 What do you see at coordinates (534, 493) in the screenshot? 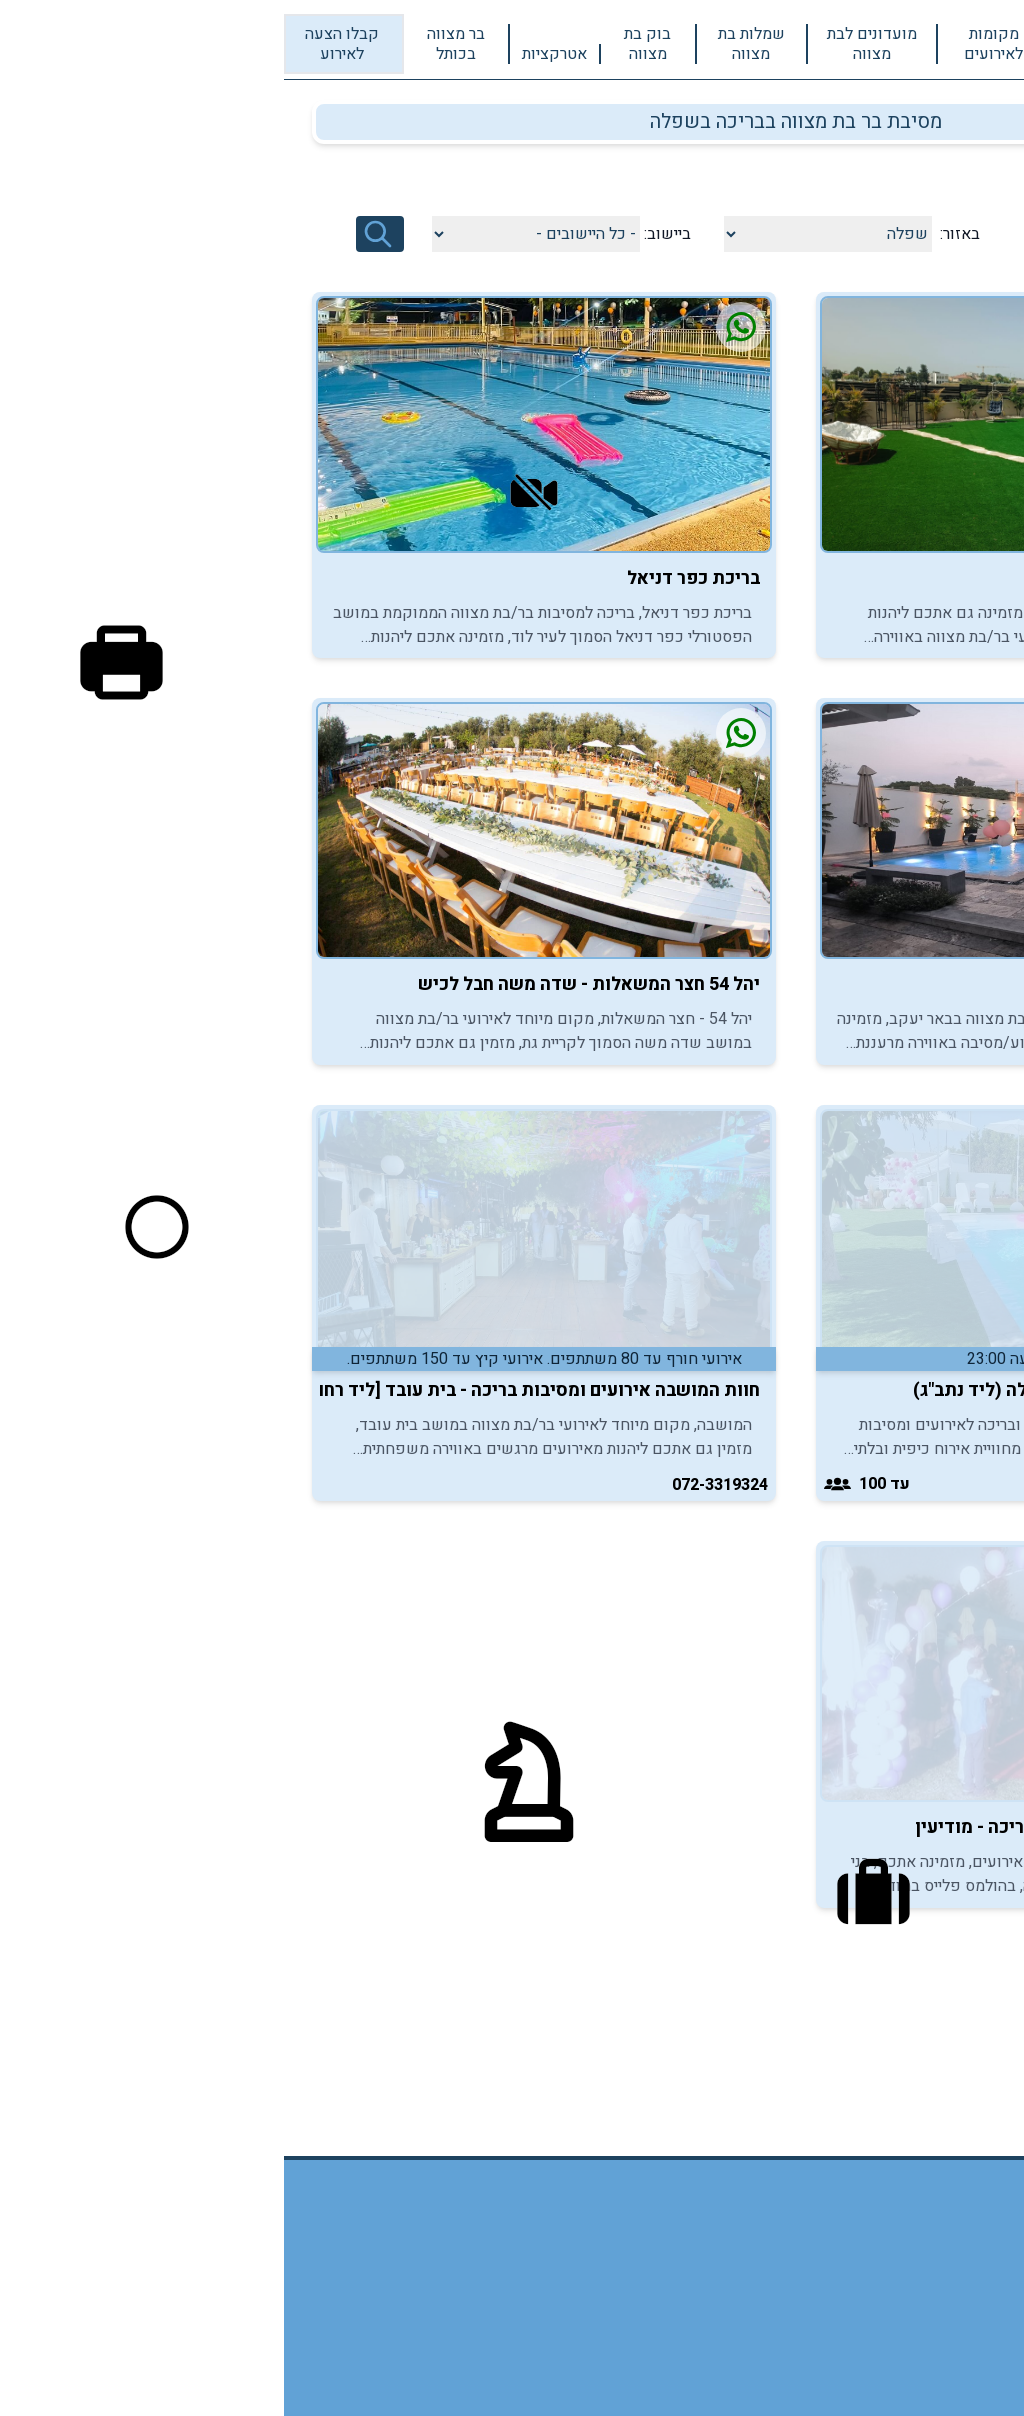
I see `turn off camera or disable video` at bounding box center [534, 493].